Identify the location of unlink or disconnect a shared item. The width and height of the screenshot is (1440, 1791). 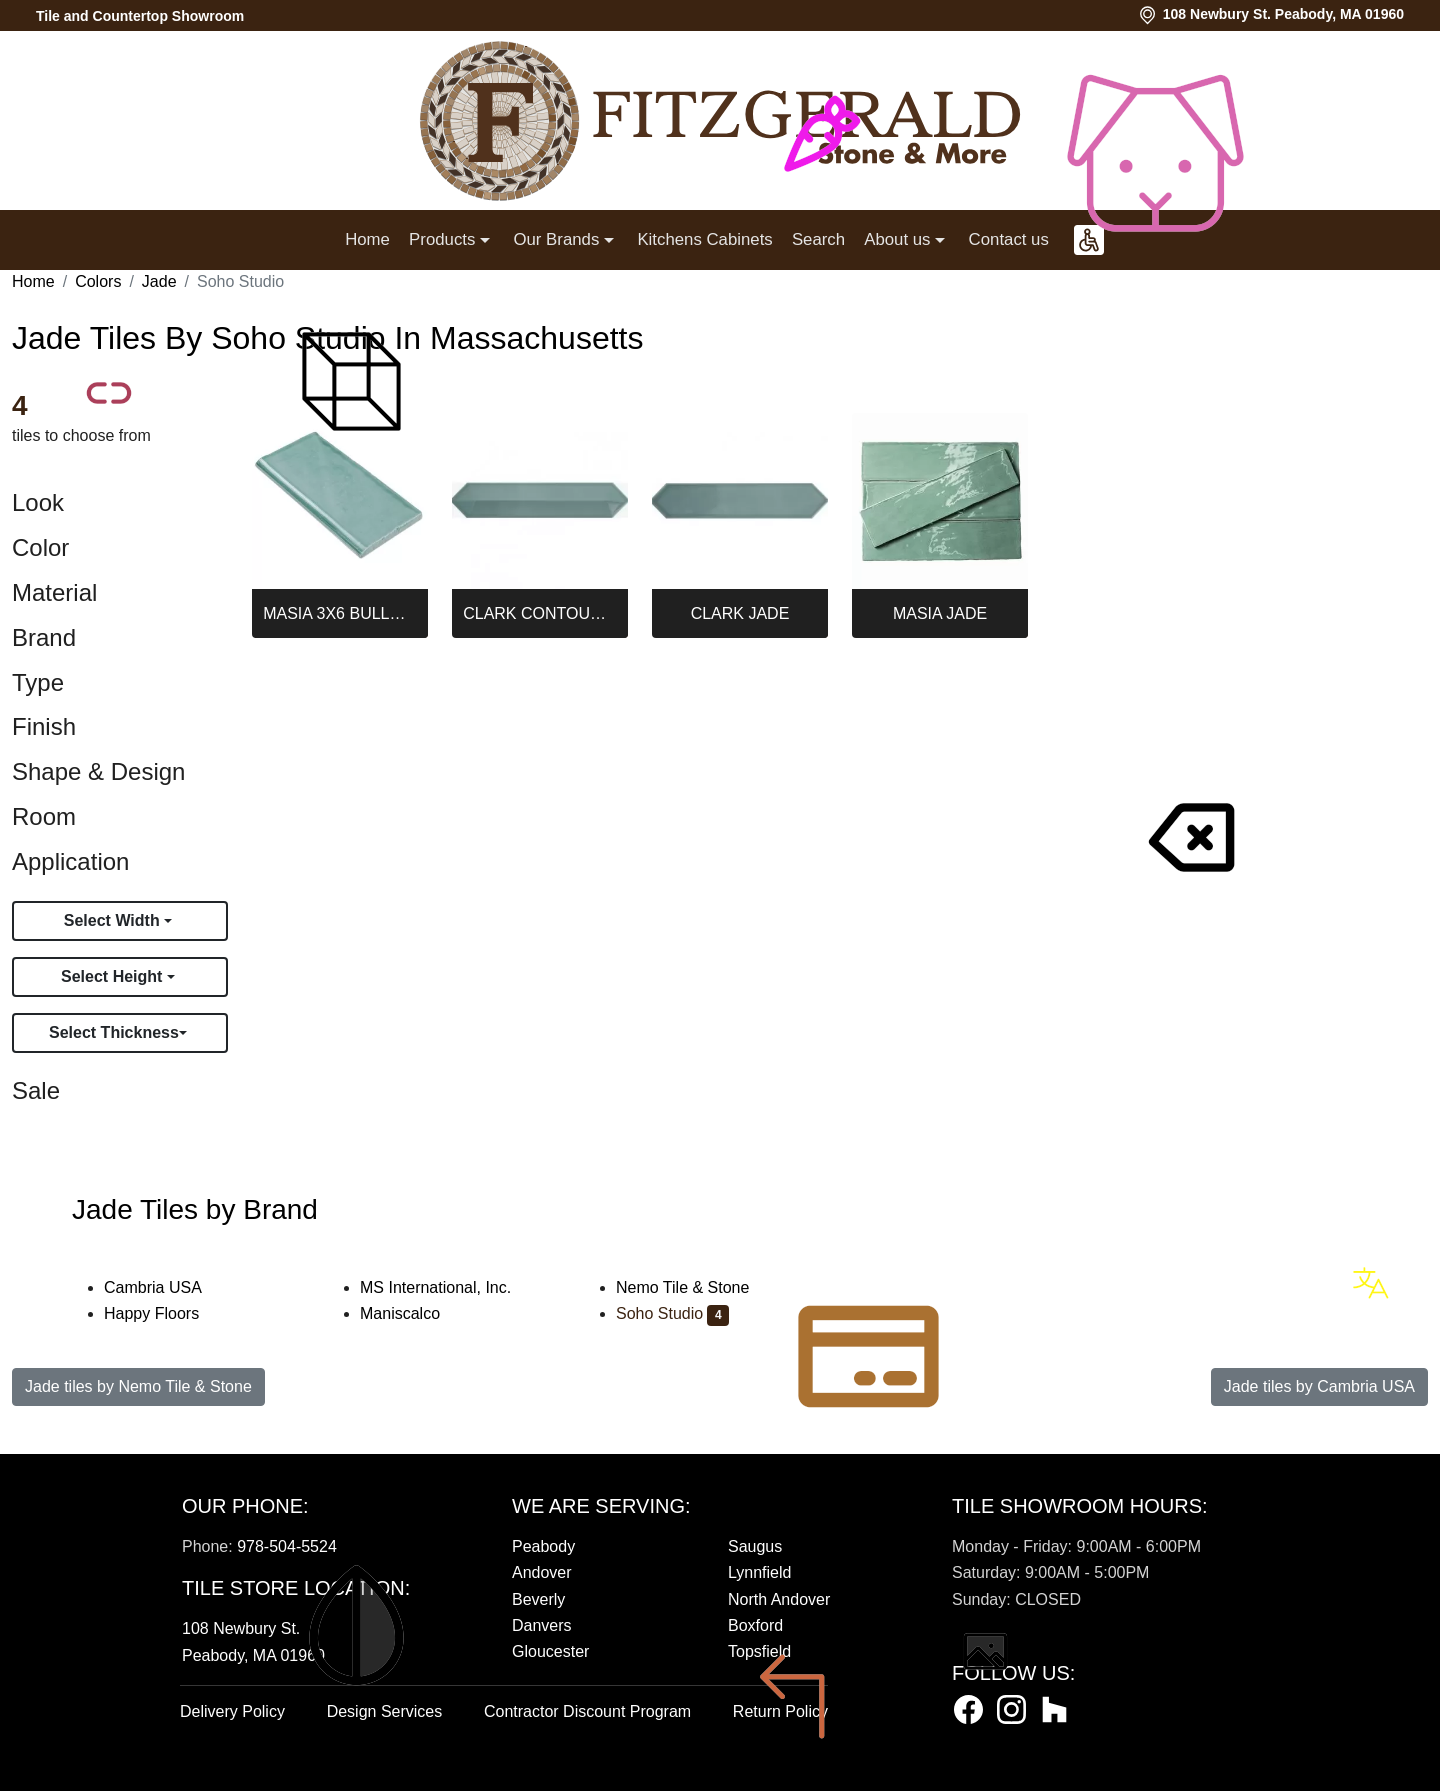
(109, 393).